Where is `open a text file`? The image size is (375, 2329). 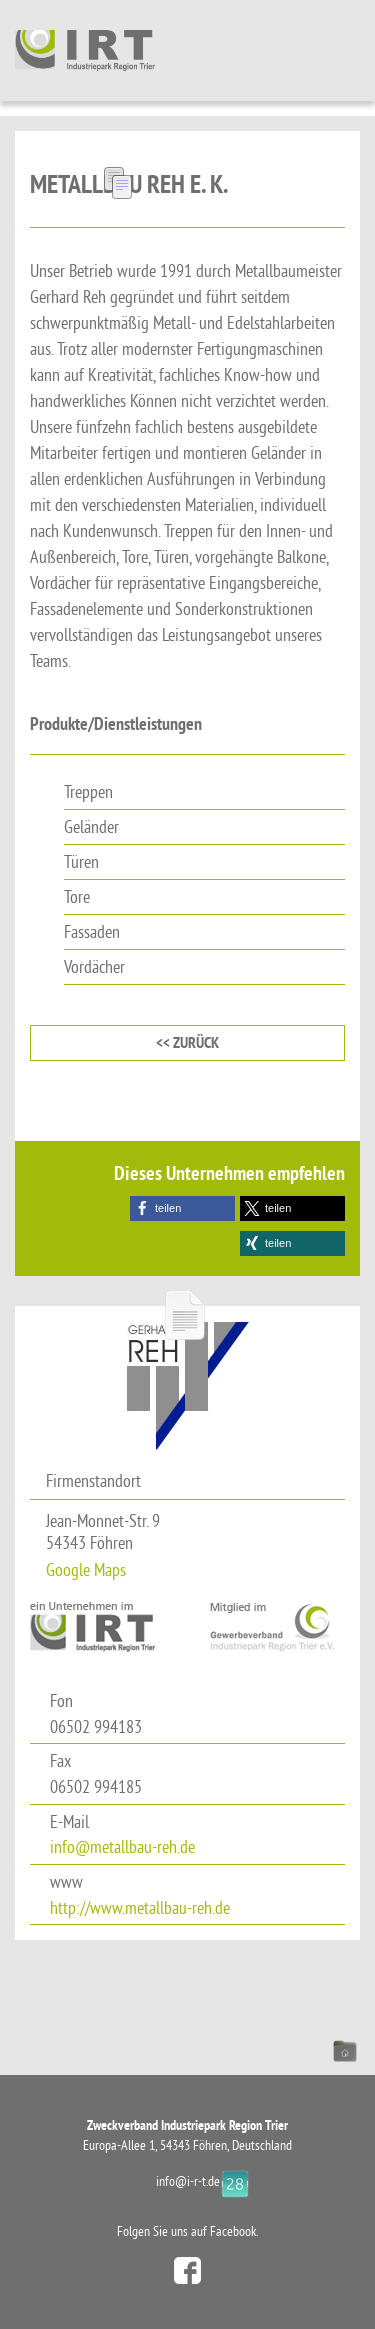
open a text file is located at coordinates (185, 1315).